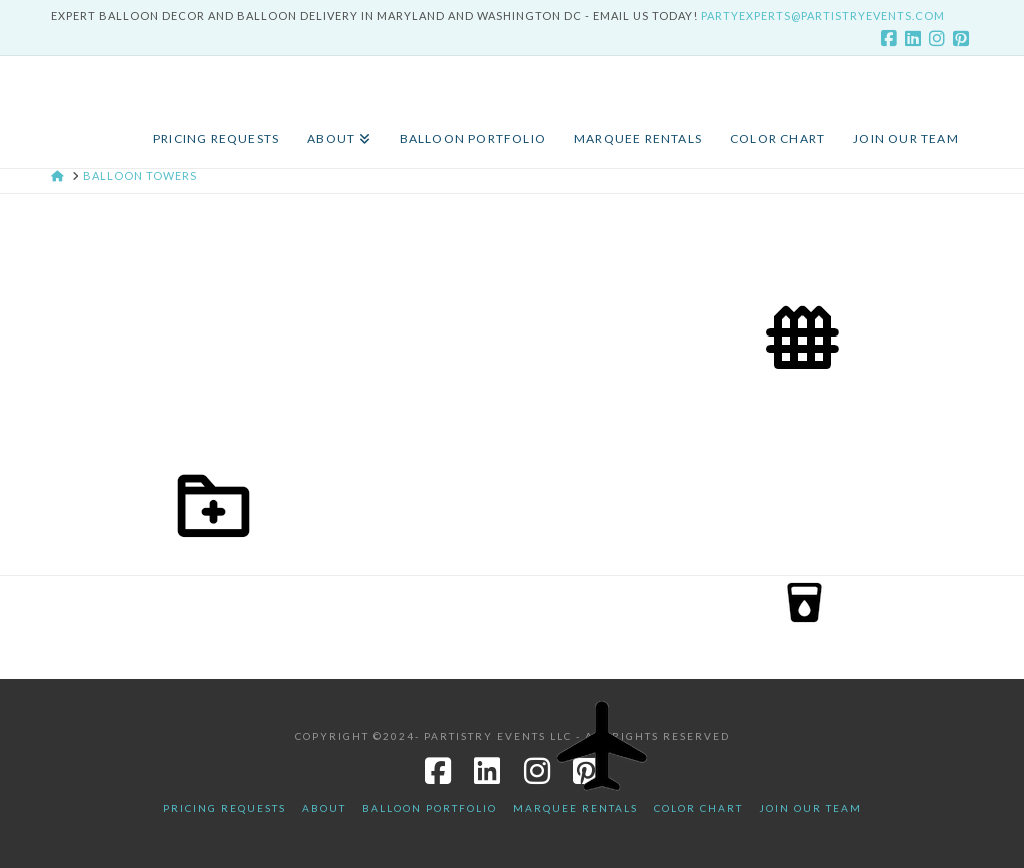 This screenshot has height=868, width=1024. Describe the element at coordinates (804, 602) in the screenshot. I see `find nearby drink or beverage locations` at that location.